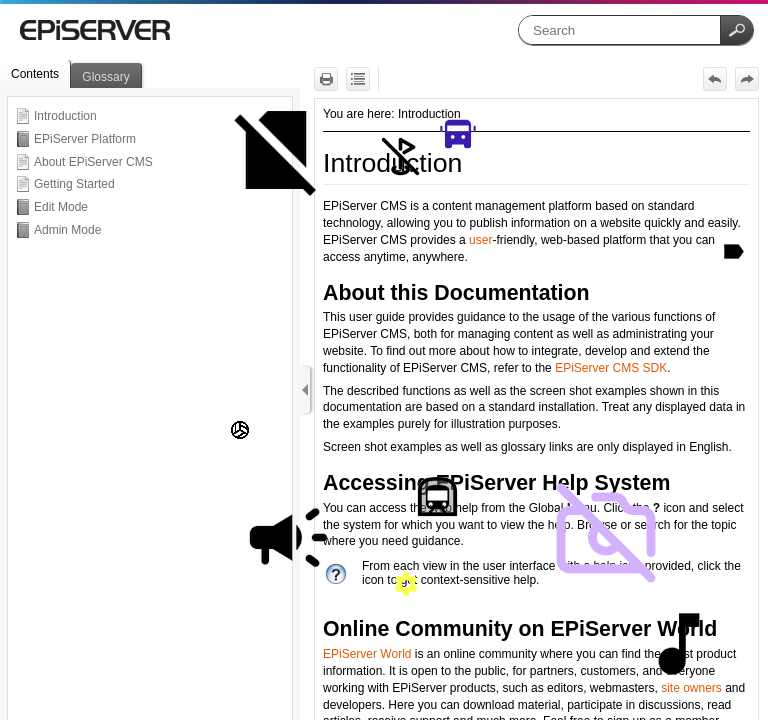  I want to click on open settings menu, so click(406, 584).